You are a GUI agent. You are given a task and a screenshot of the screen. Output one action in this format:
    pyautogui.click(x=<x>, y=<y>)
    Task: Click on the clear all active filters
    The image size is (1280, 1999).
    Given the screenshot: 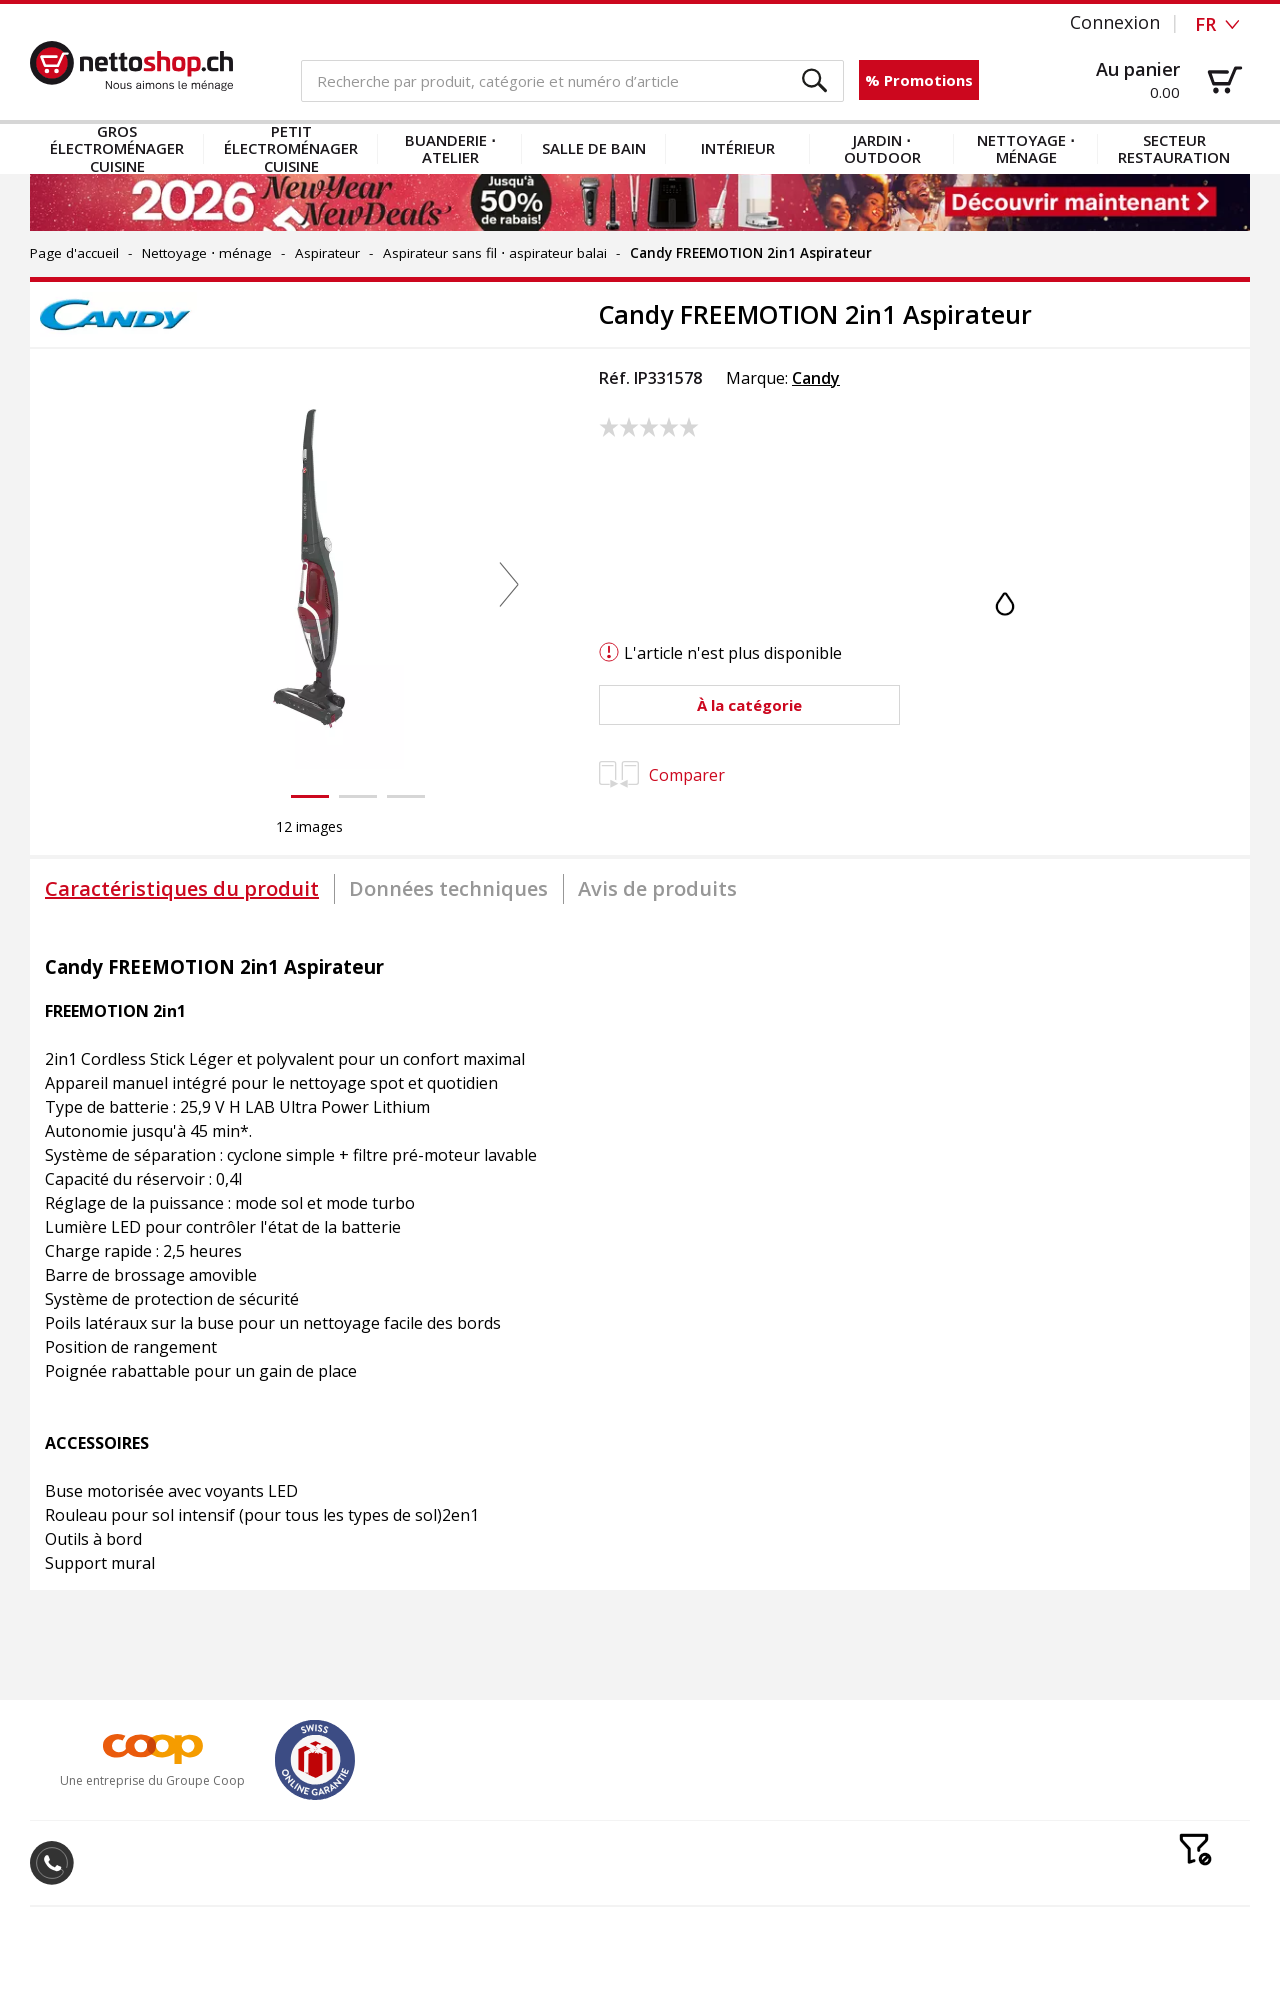 What is the action you would take?
    pyautogui.click(x=1194, y=1848)
    